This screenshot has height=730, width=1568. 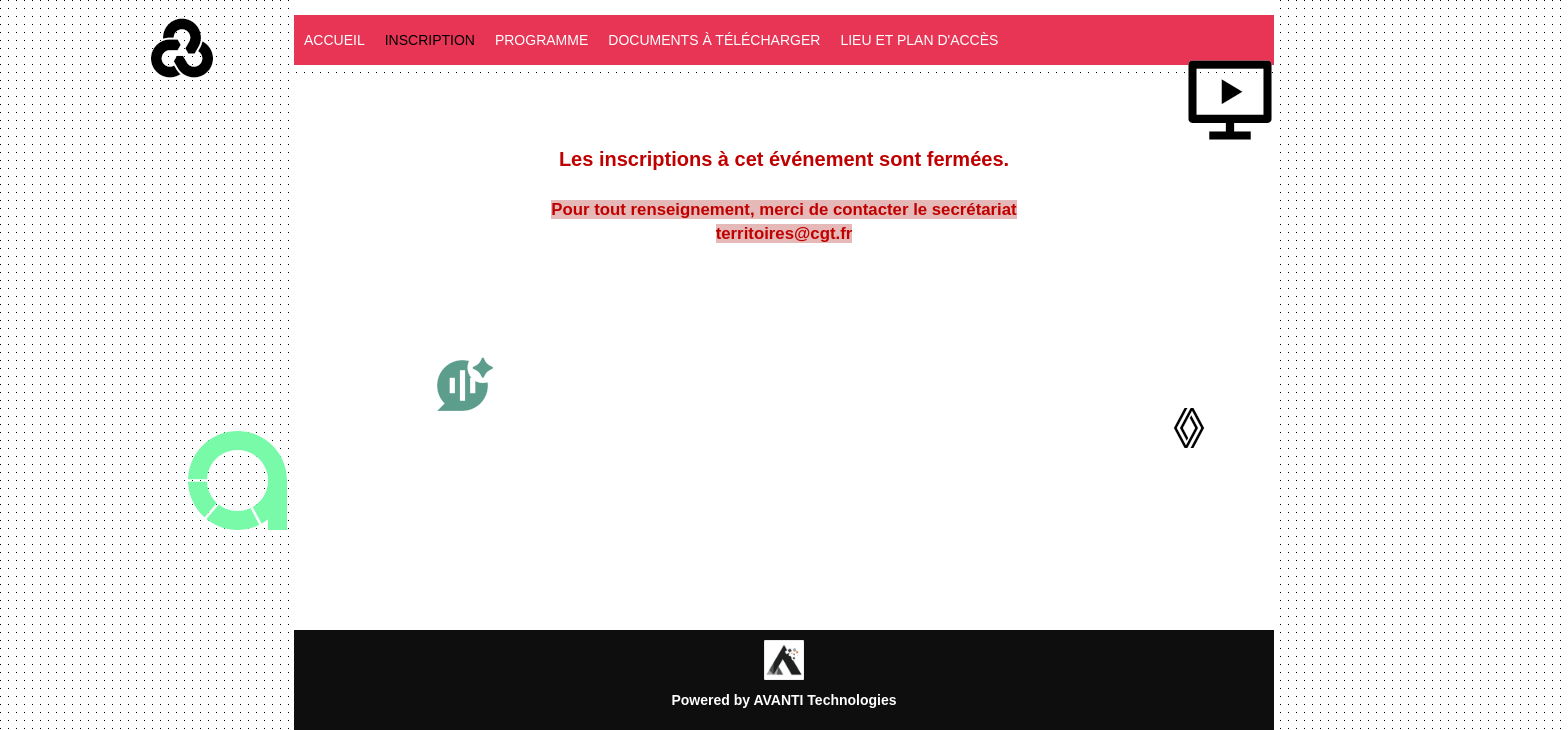 I want to click on start a voice conversation with AI assistant, so click(x=462, y=385).